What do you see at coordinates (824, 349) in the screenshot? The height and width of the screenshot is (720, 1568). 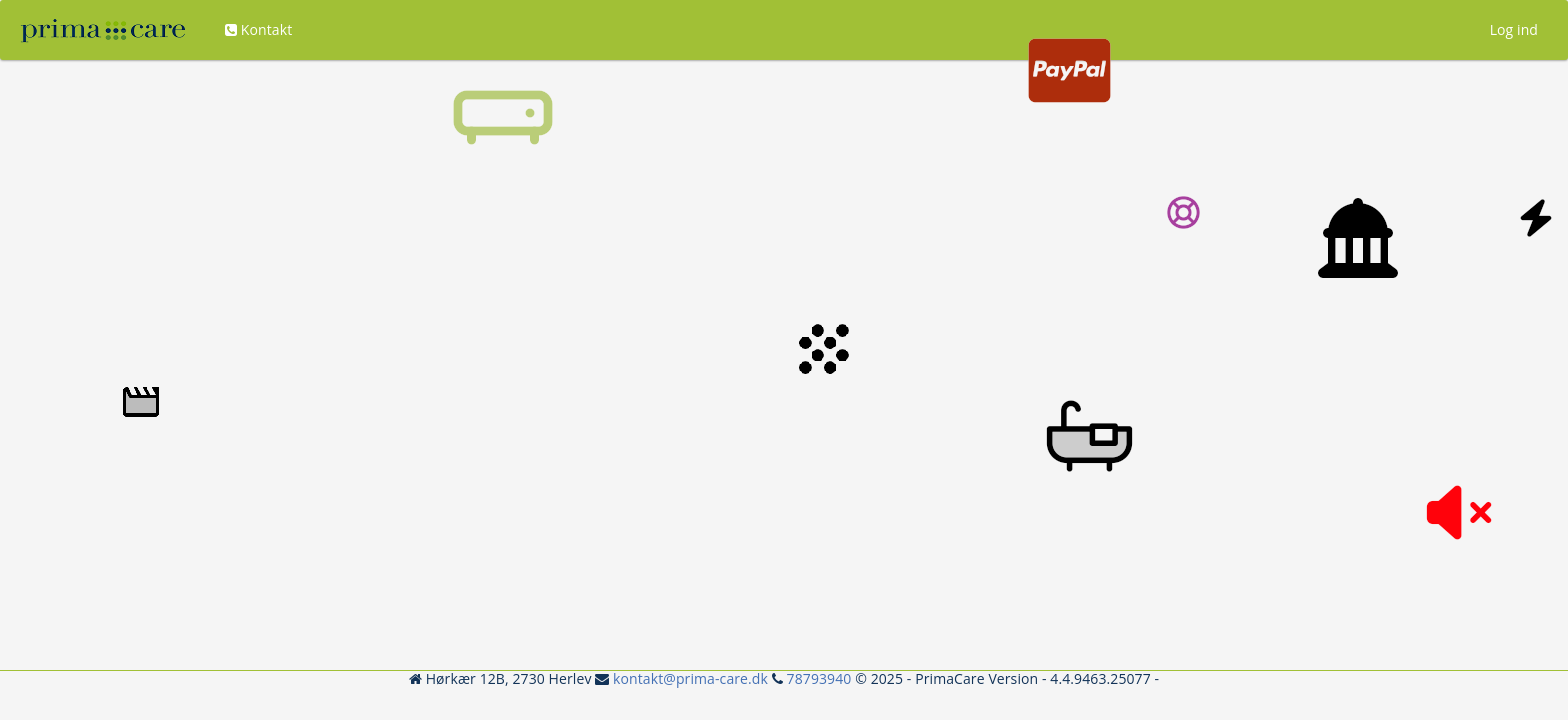 I see `apply a film grain or noise effect` at bounding box center [824, 349].